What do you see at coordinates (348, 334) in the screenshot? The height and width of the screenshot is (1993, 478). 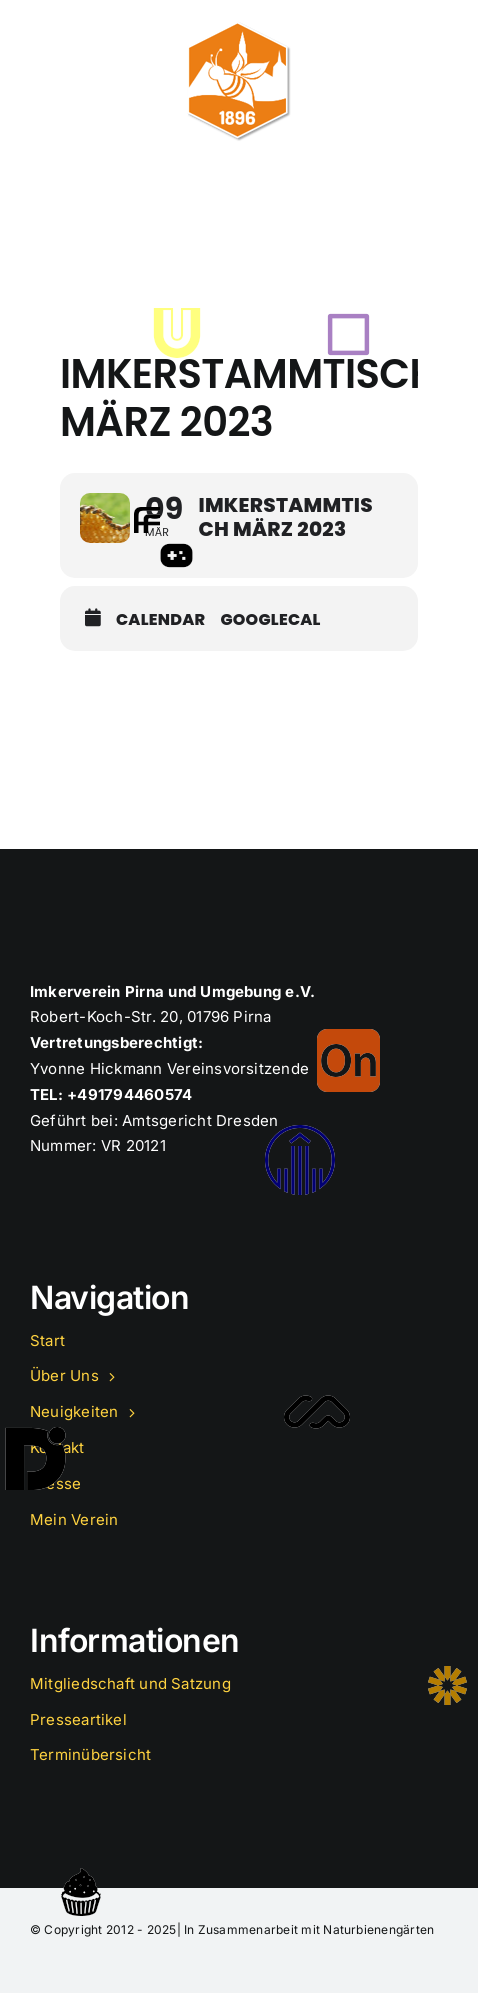 I see `stop media playback` at bounding box center [348, 334].